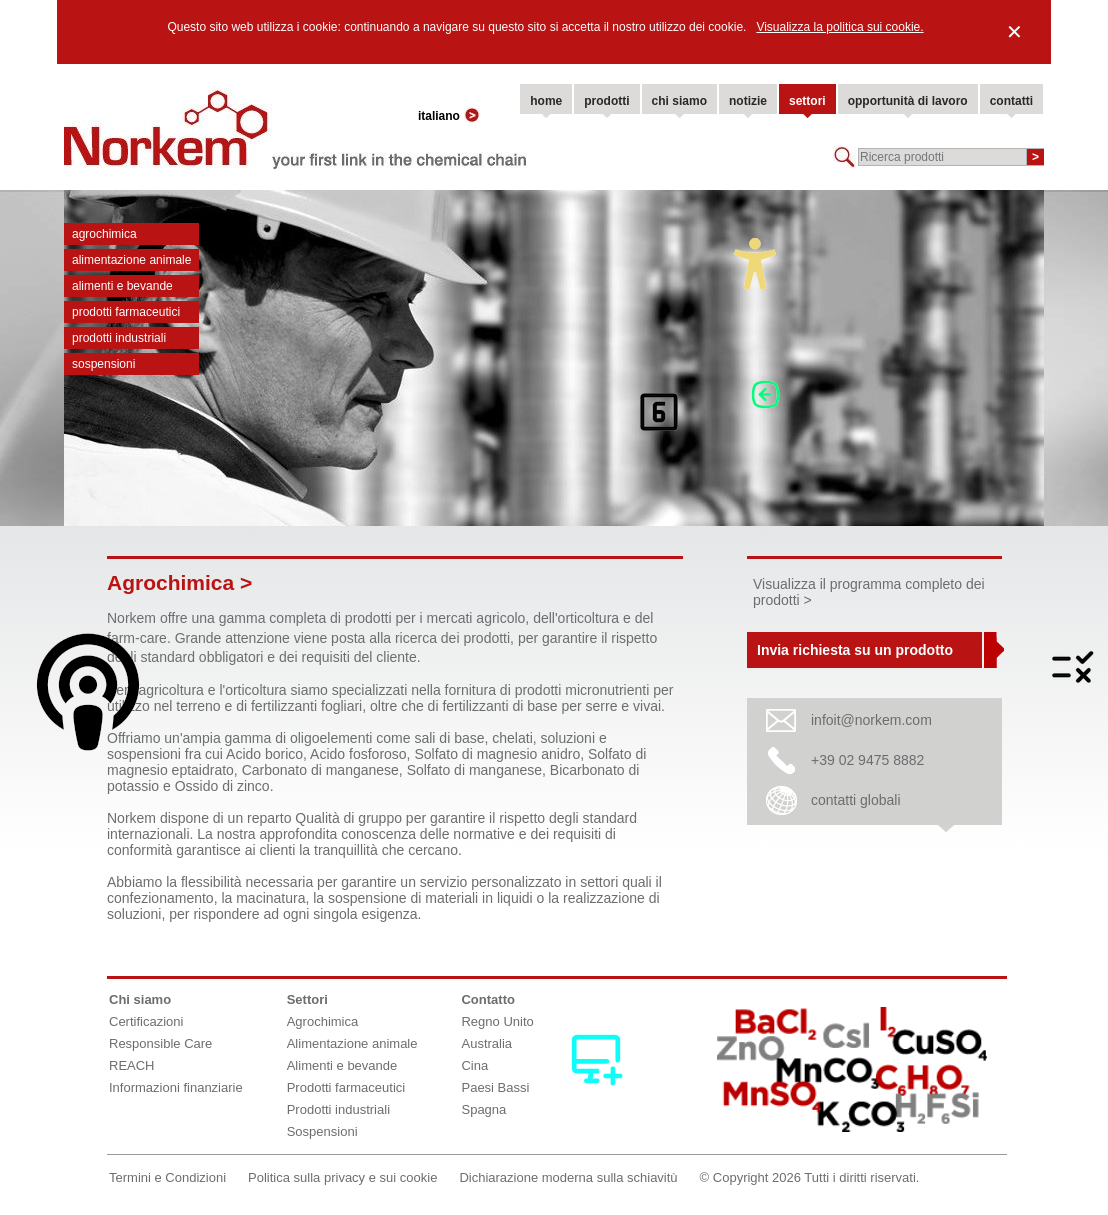 The image size is (1108, 1215). Describe the element at coordinates (765, 394) in the screenshot. I see `go back to the previous screen` at that location.